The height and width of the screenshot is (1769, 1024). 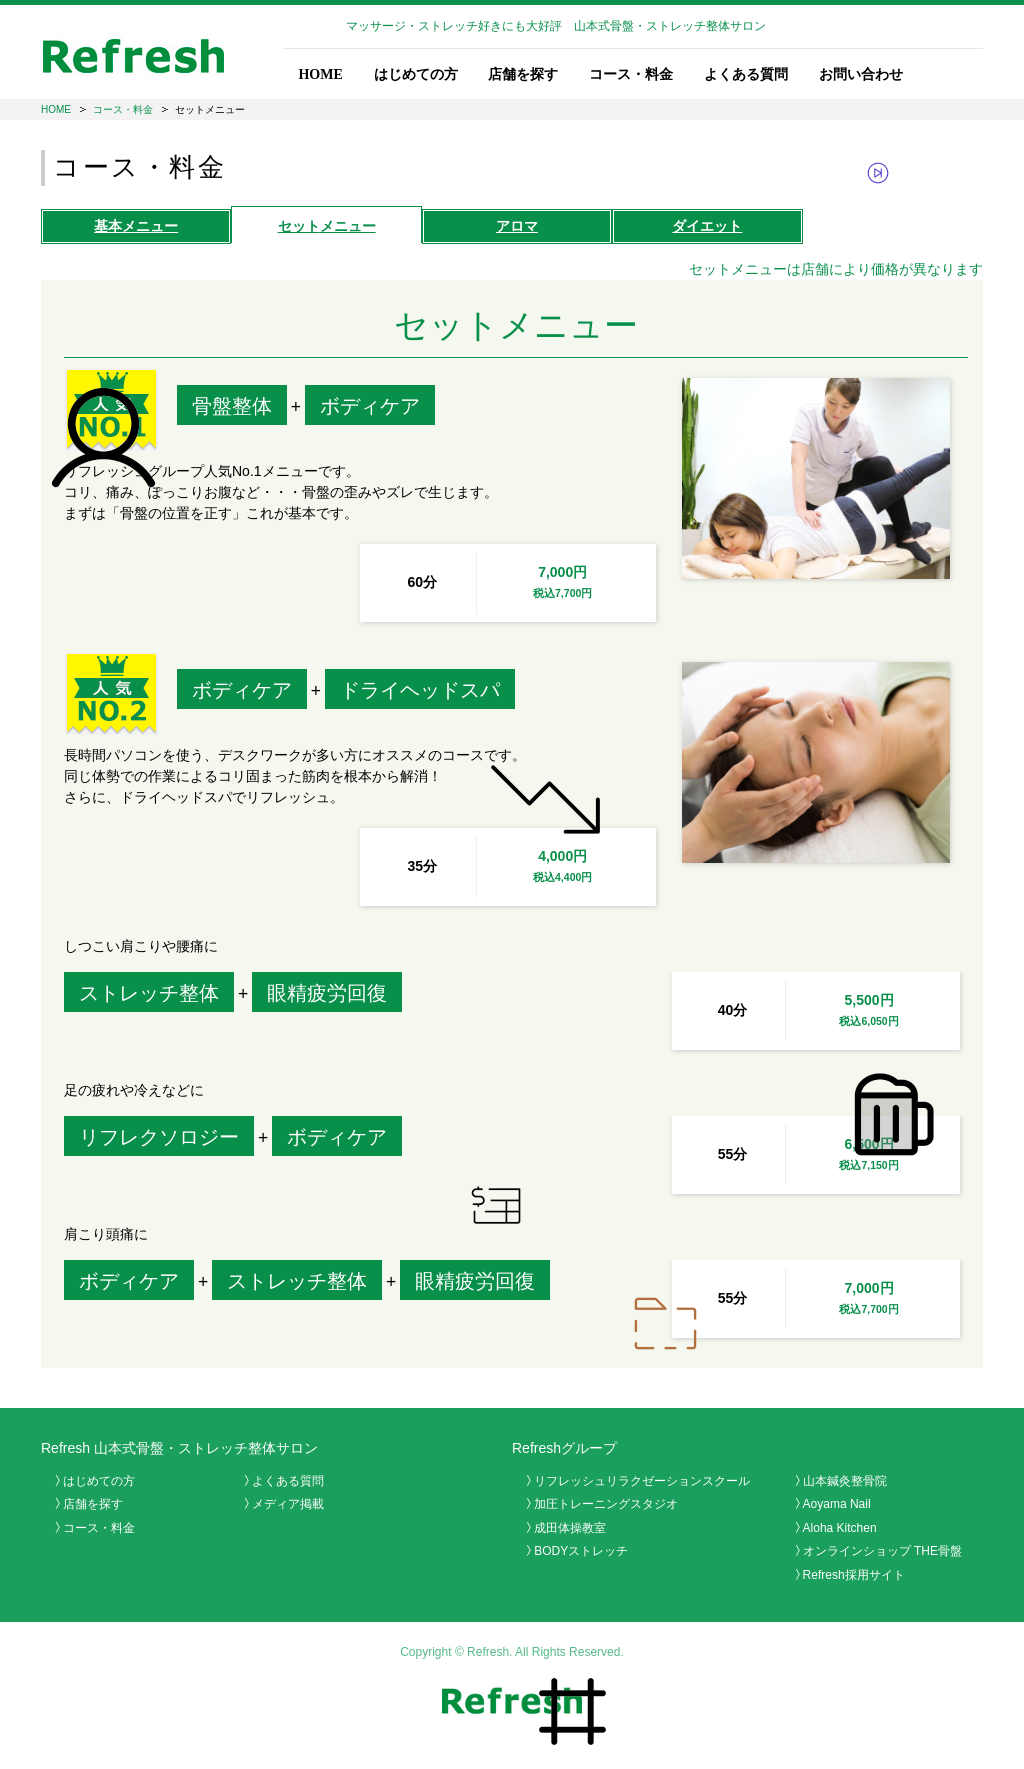 What do you see at coordinates (497, 1206) in the screenshot?
I see `view invoice details` at bounding box center [497, 1206].